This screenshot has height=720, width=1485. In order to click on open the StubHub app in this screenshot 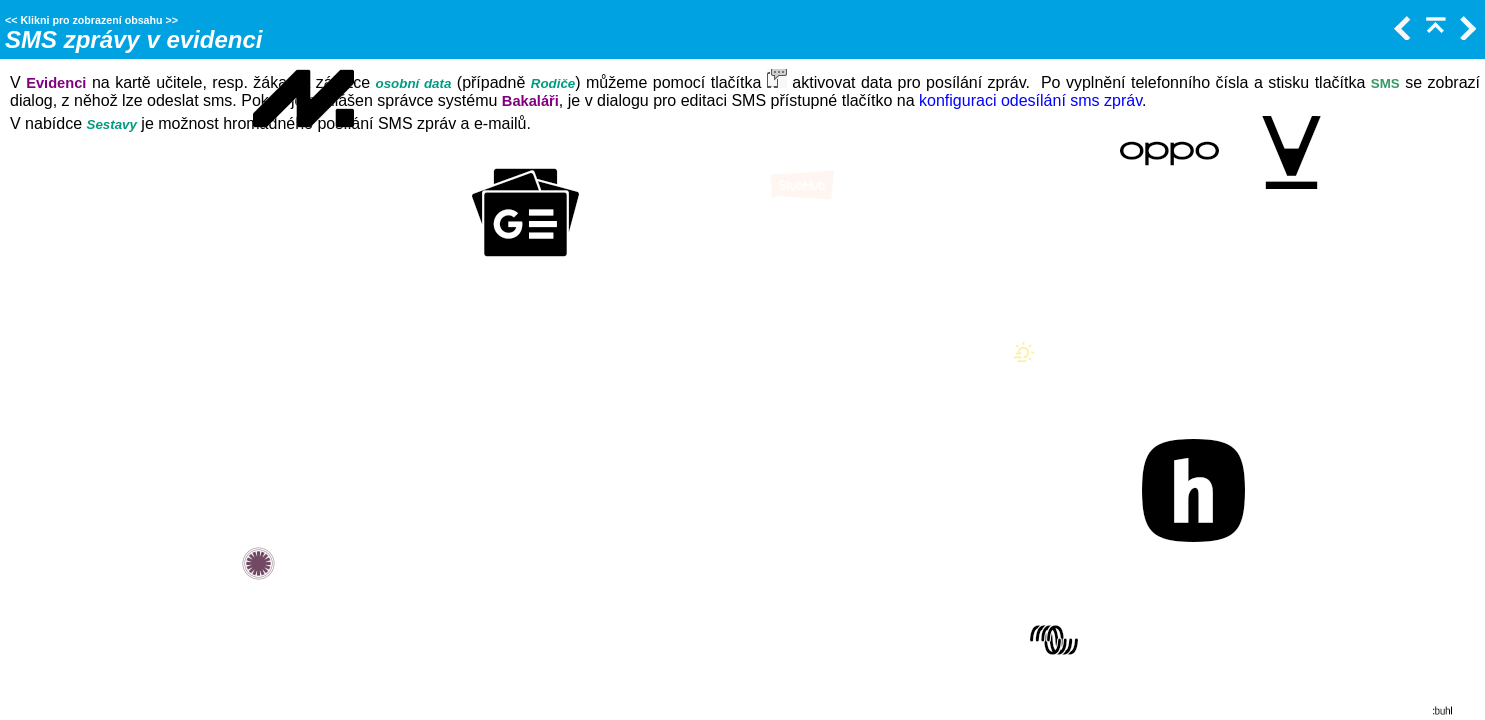, I will do `click(802, 185)`.